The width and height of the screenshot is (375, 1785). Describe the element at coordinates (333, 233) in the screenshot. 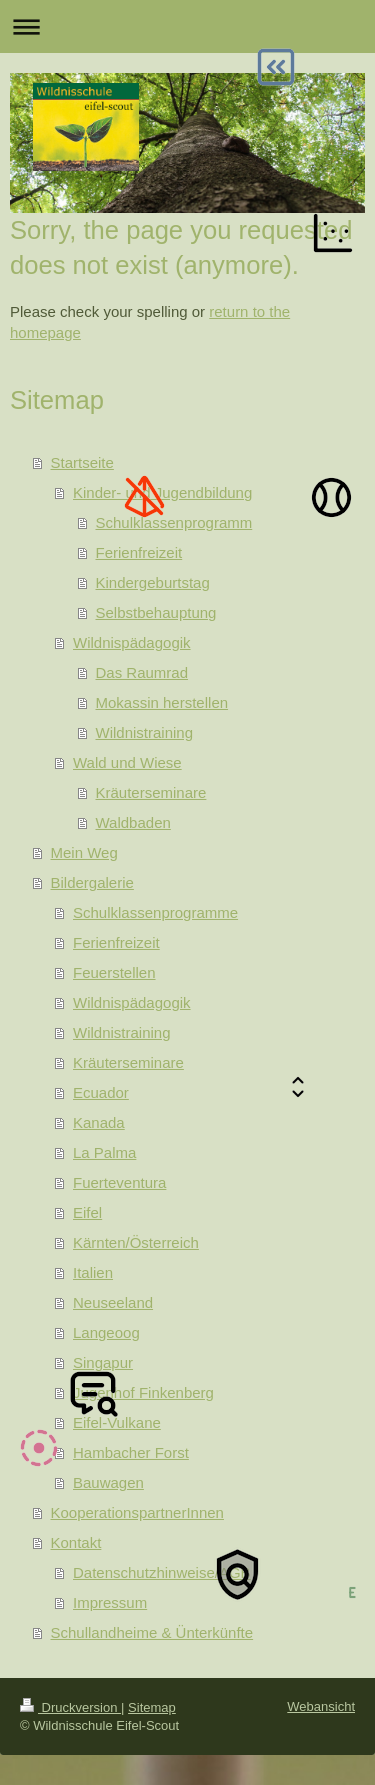

I see `view scatter plot data` at that location.